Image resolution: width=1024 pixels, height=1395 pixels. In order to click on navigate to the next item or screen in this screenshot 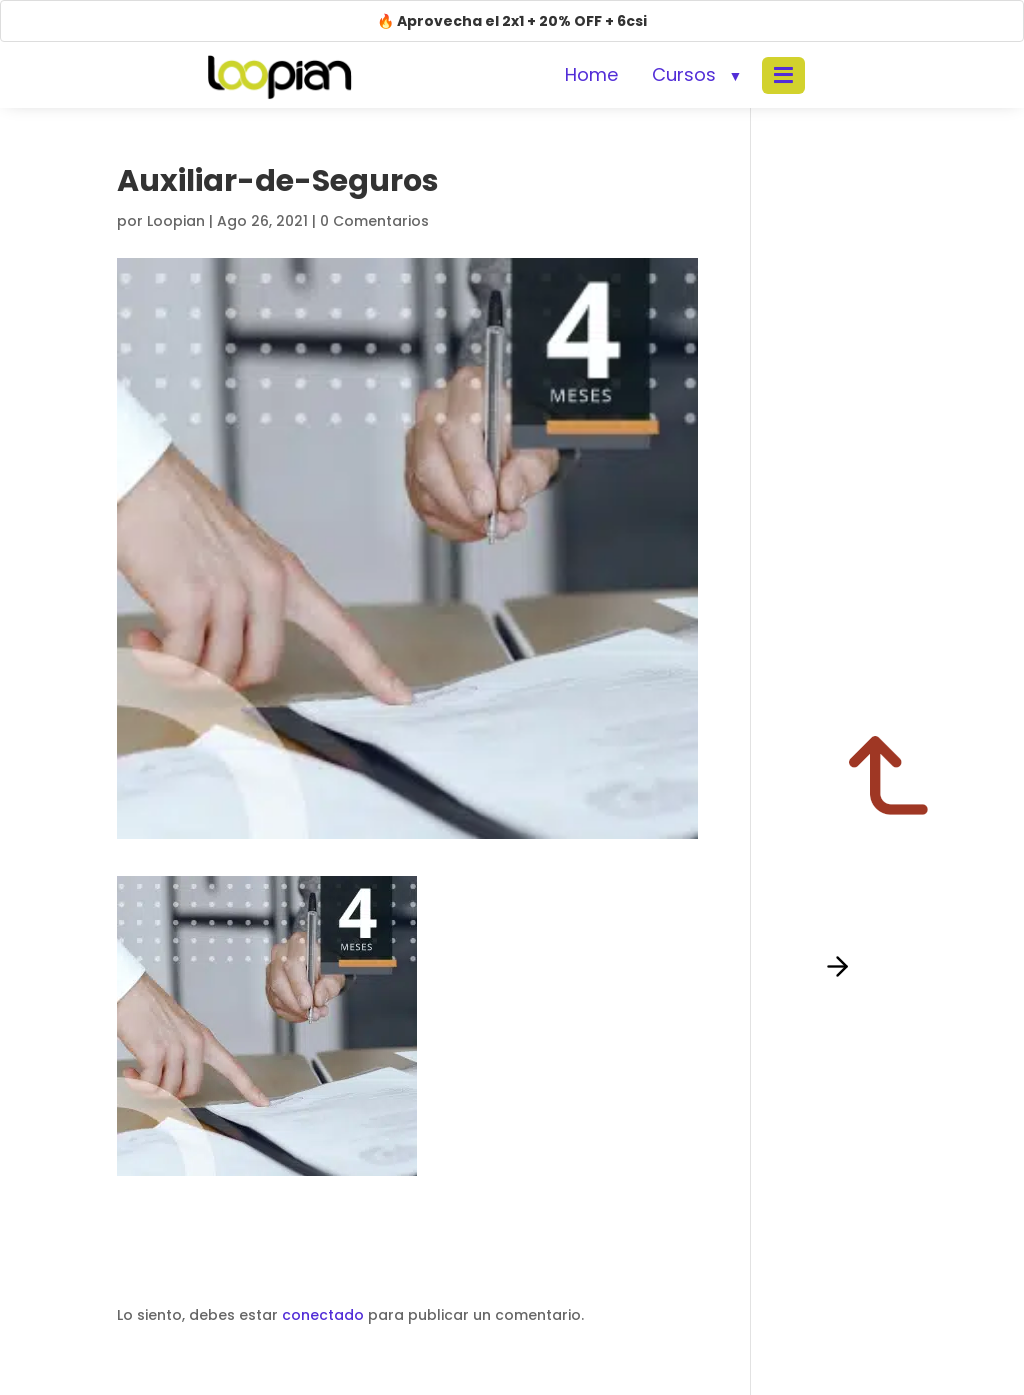, I will do `click(837, 966)`.